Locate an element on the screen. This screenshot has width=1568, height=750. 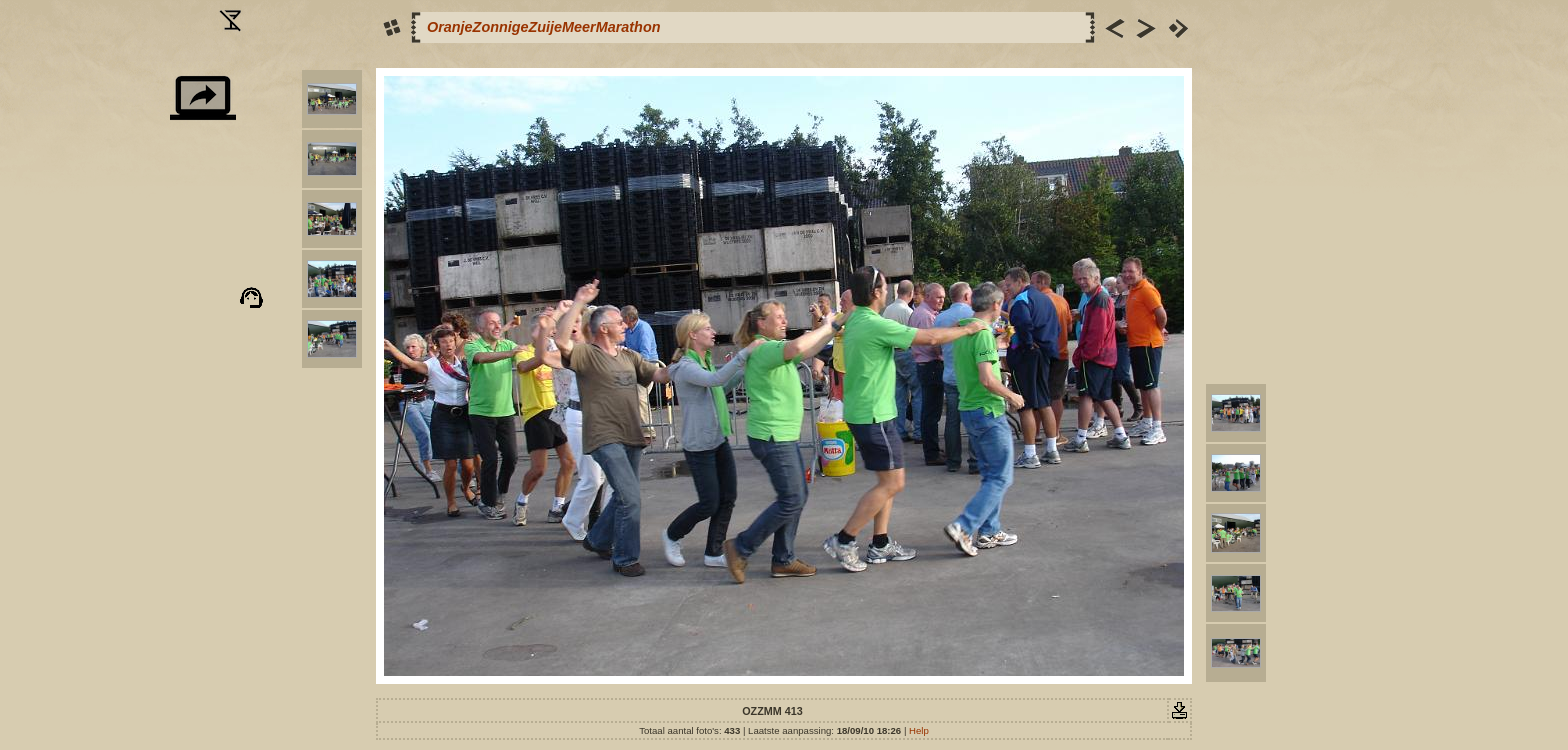
contact customer support is located at coordinates (251, 297).